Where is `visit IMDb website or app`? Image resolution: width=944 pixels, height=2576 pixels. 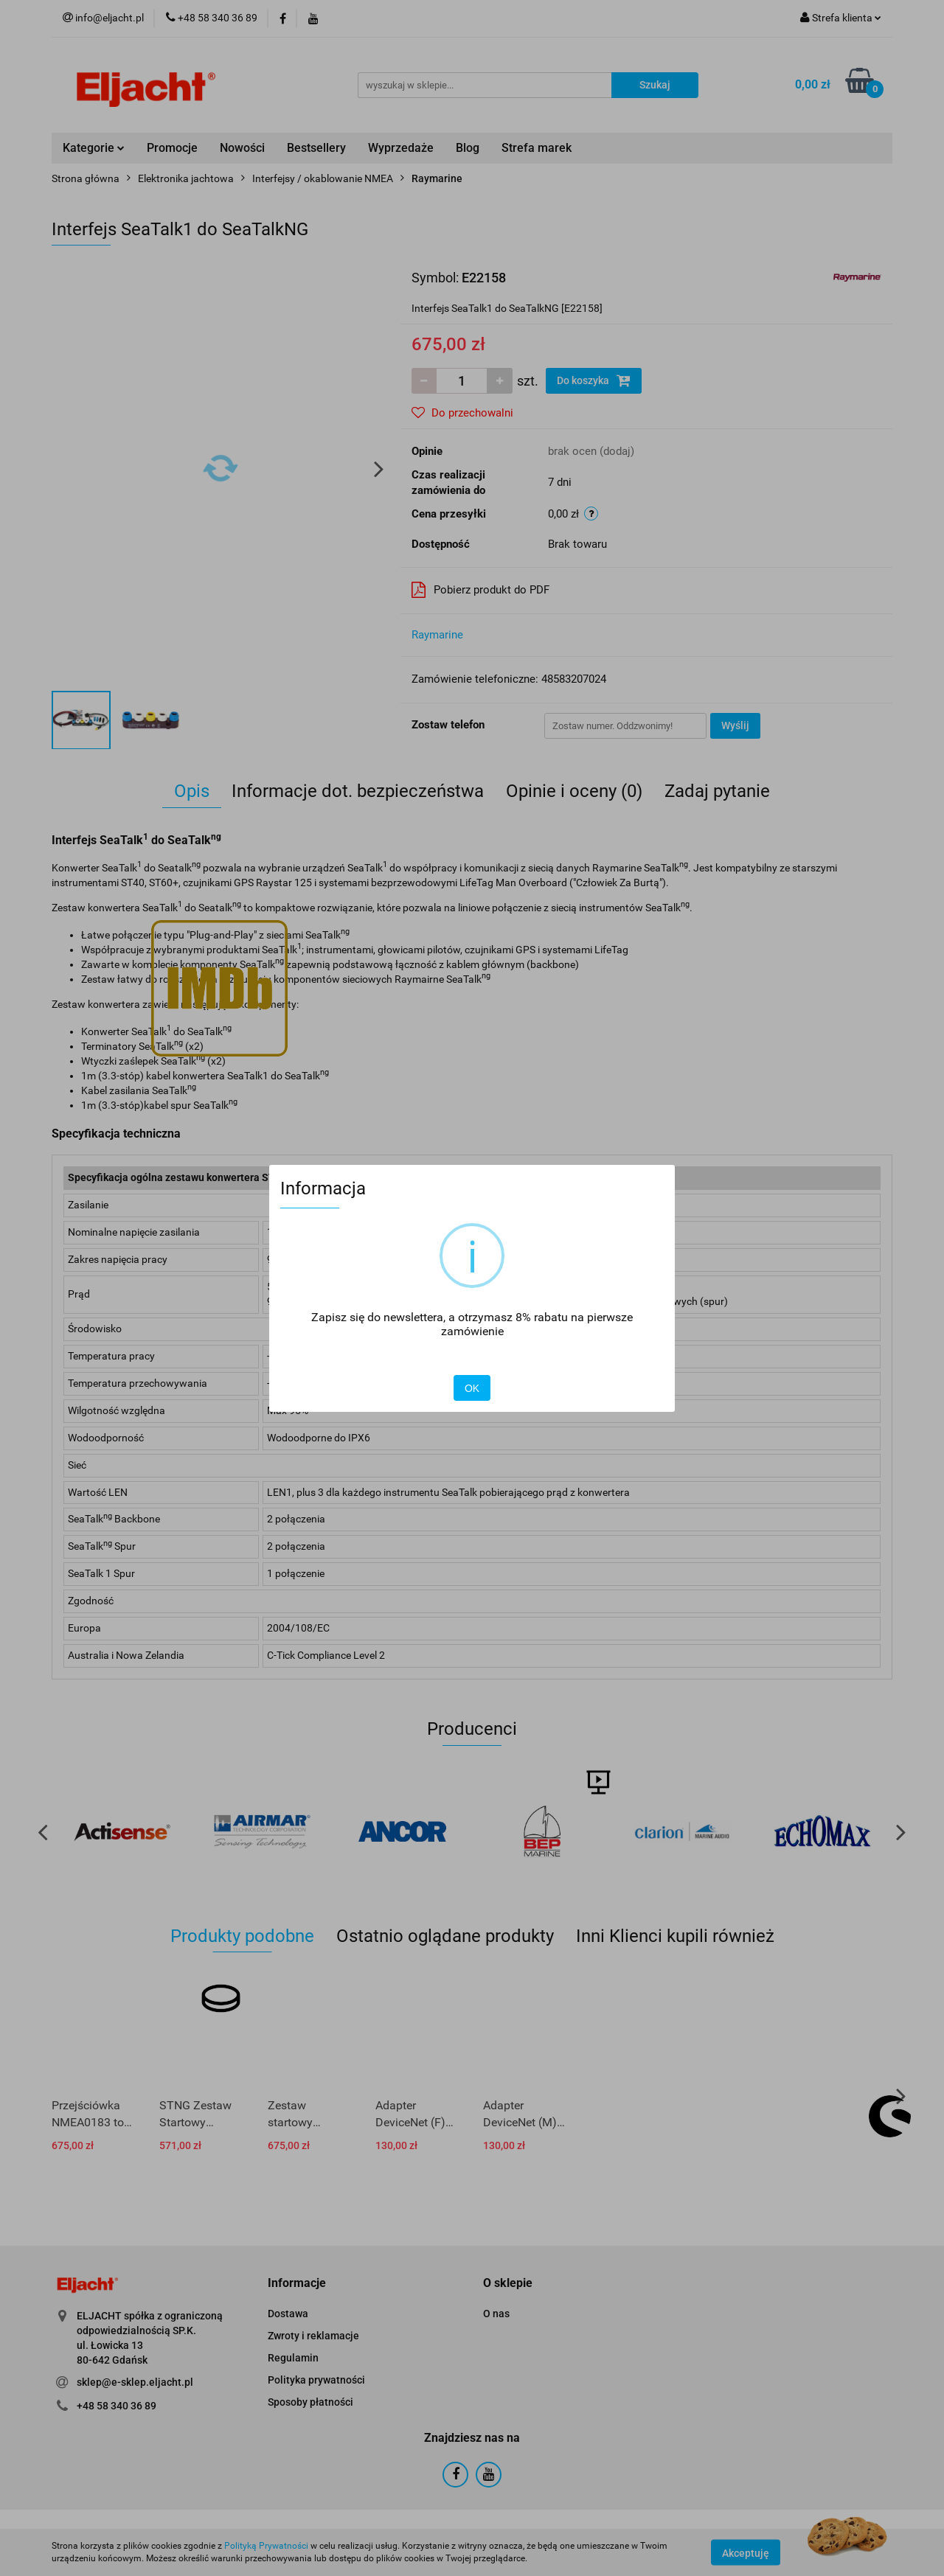
visit IMDb website or app is located at coordinates (219, 988).